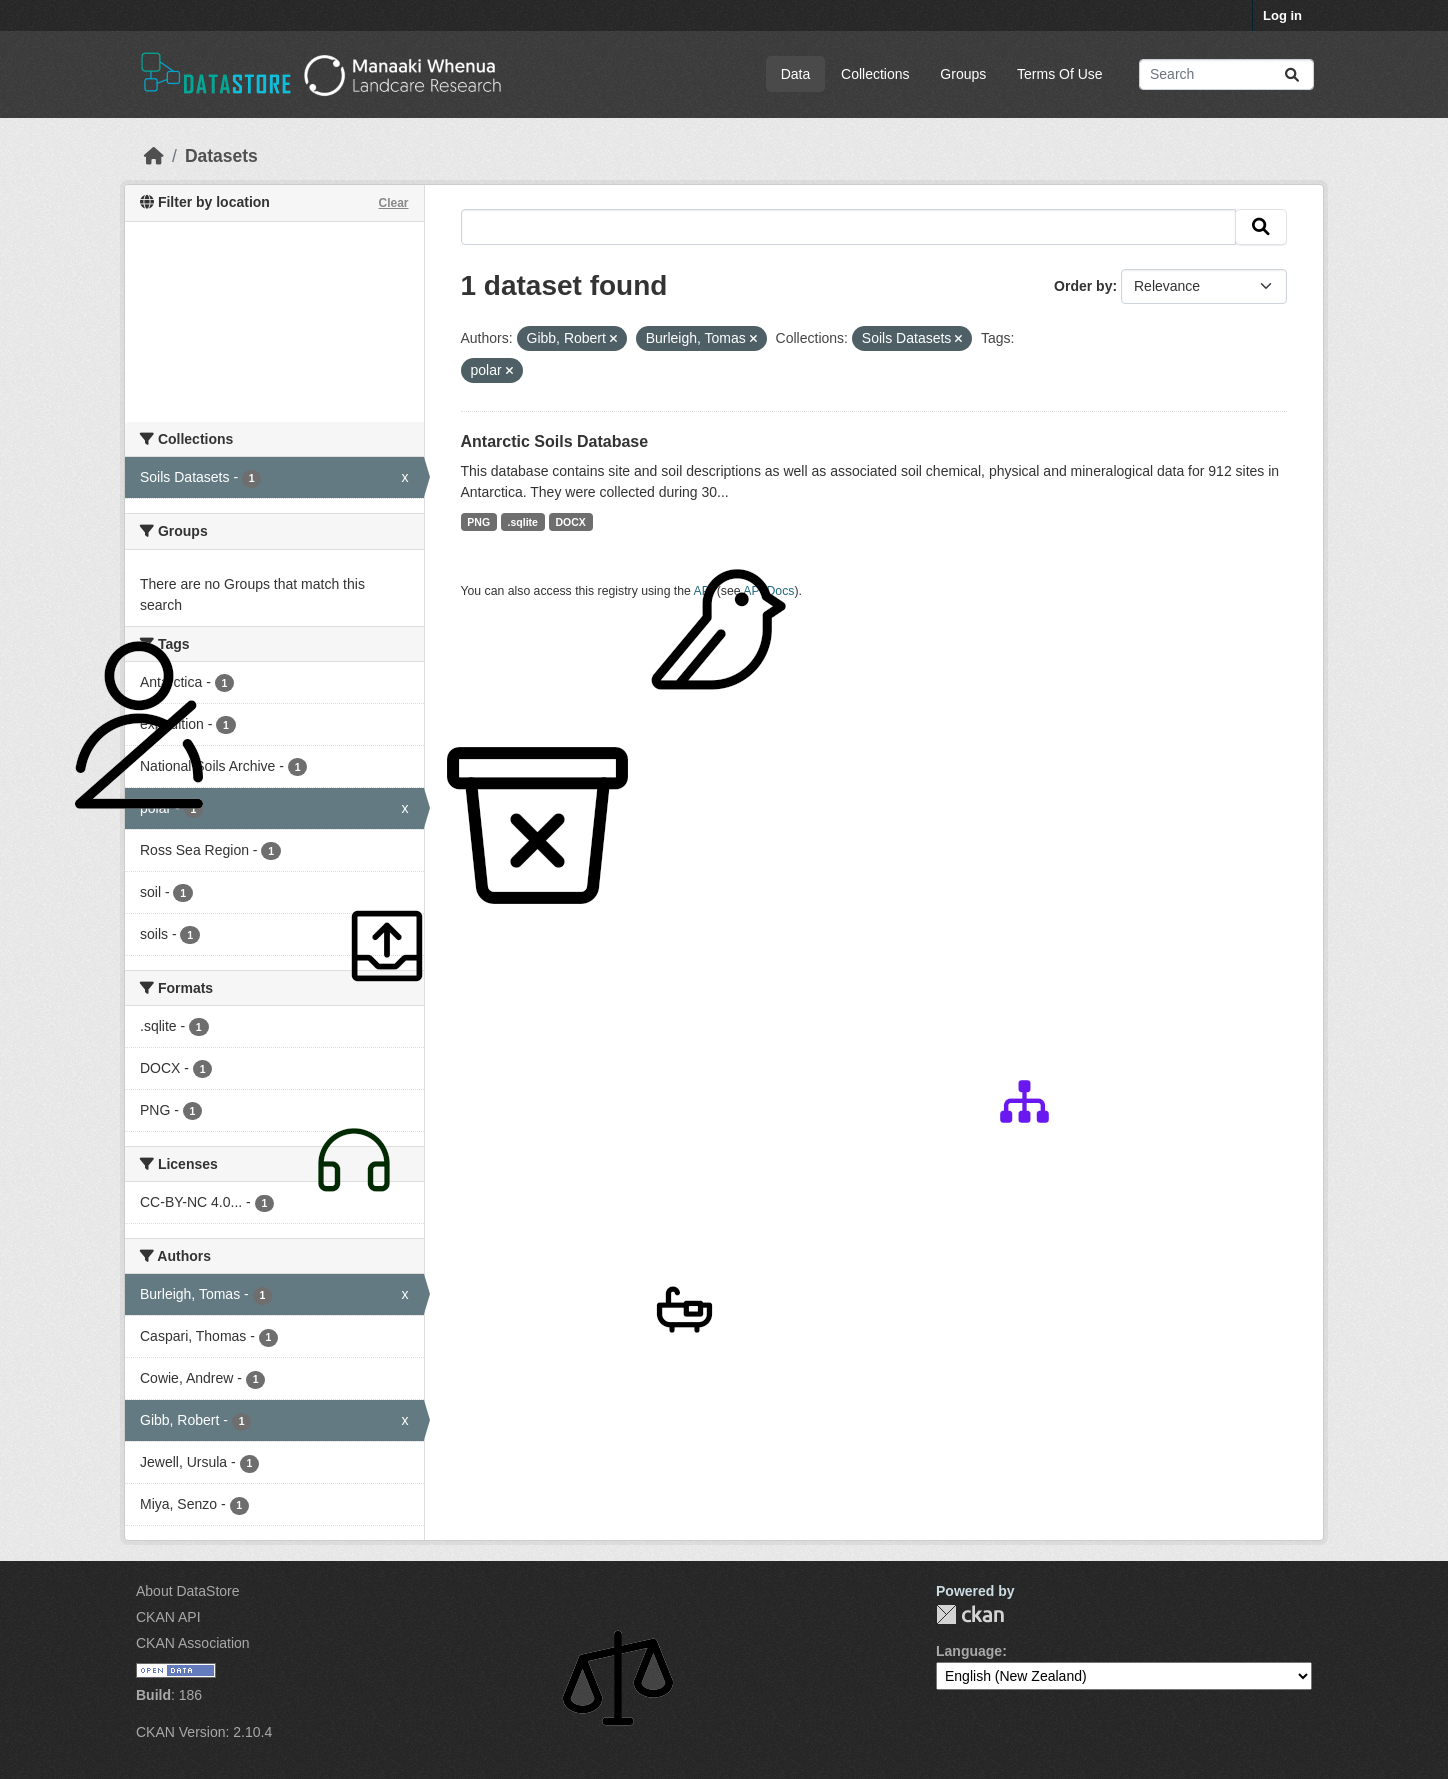 Image resolution: width=1448 pixels, height=1779 pixels. I want to click on delete selected item, so click(537, 825).